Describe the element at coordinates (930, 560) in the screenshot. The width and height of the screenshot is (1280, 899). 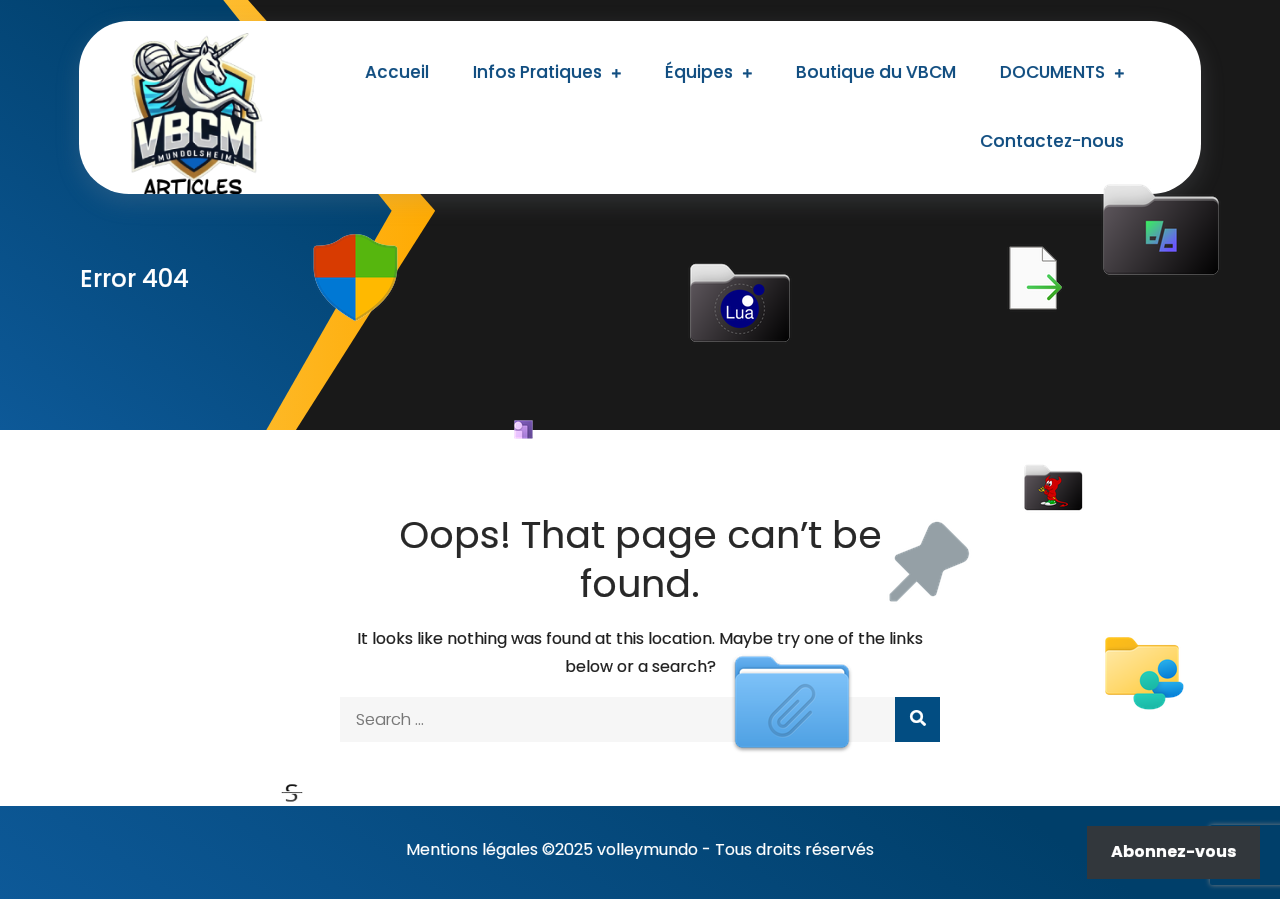
I see `pin an item to keep it visible` at that location.